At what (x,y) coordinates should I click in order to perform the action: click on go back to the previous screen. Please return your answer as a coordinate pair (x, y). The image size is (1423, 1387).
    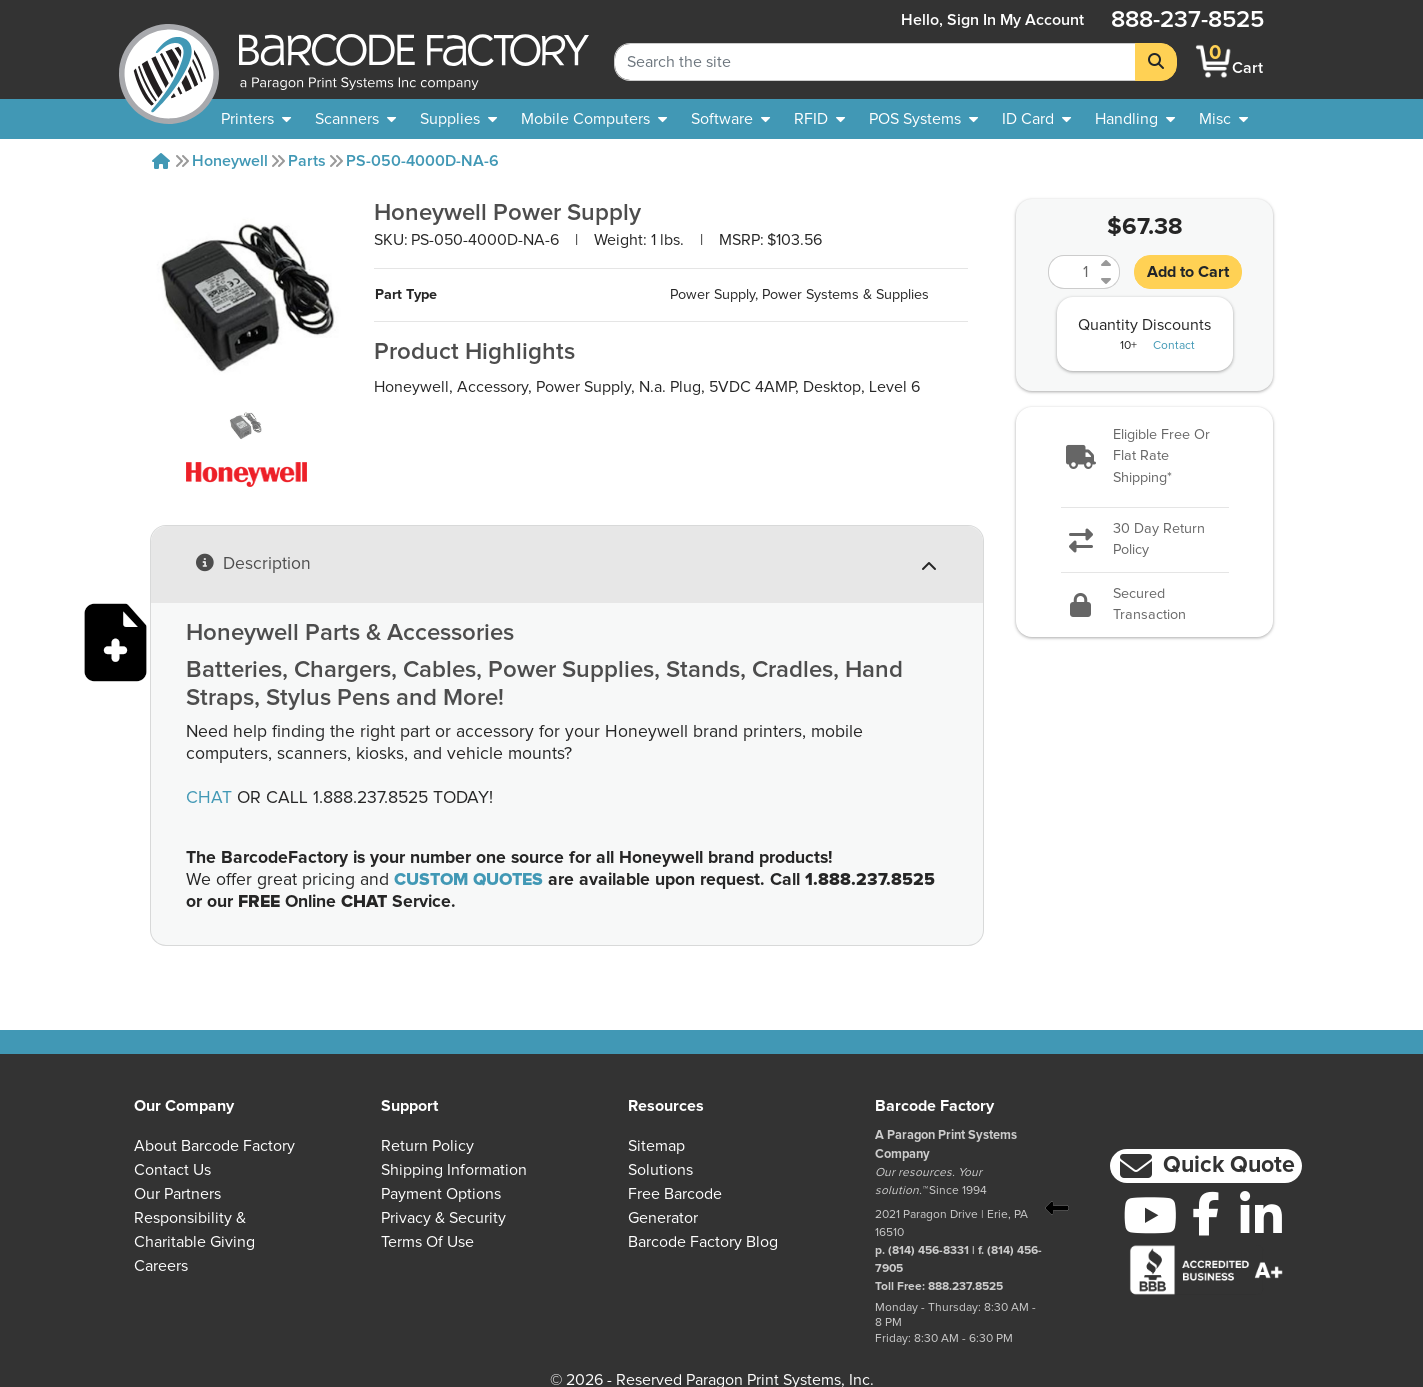
    Looking at the image, I should click on (1057, 1208).